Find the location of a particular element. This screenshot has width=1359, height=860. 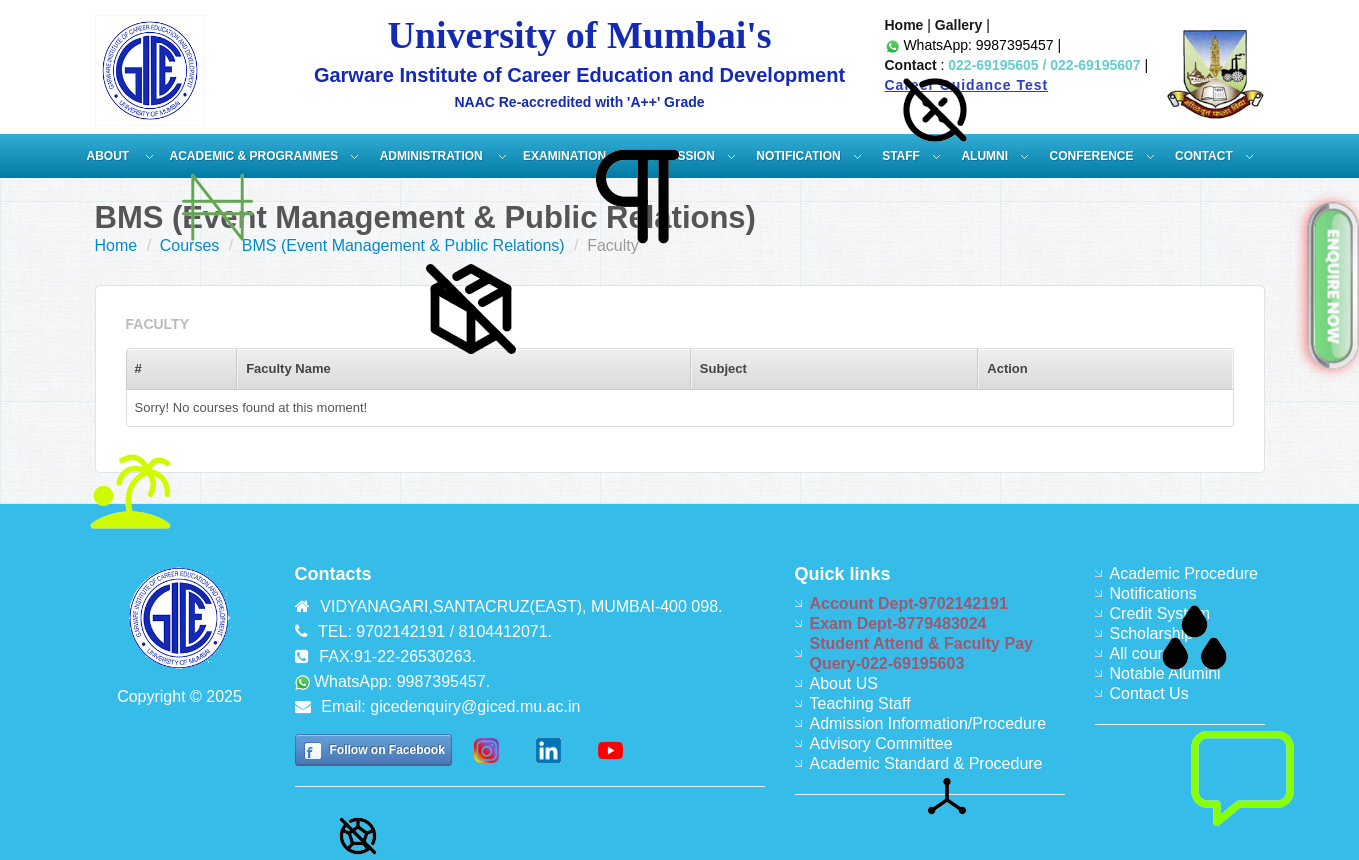

toggle paragraph marks visibility is located at coordinates (637, 196).